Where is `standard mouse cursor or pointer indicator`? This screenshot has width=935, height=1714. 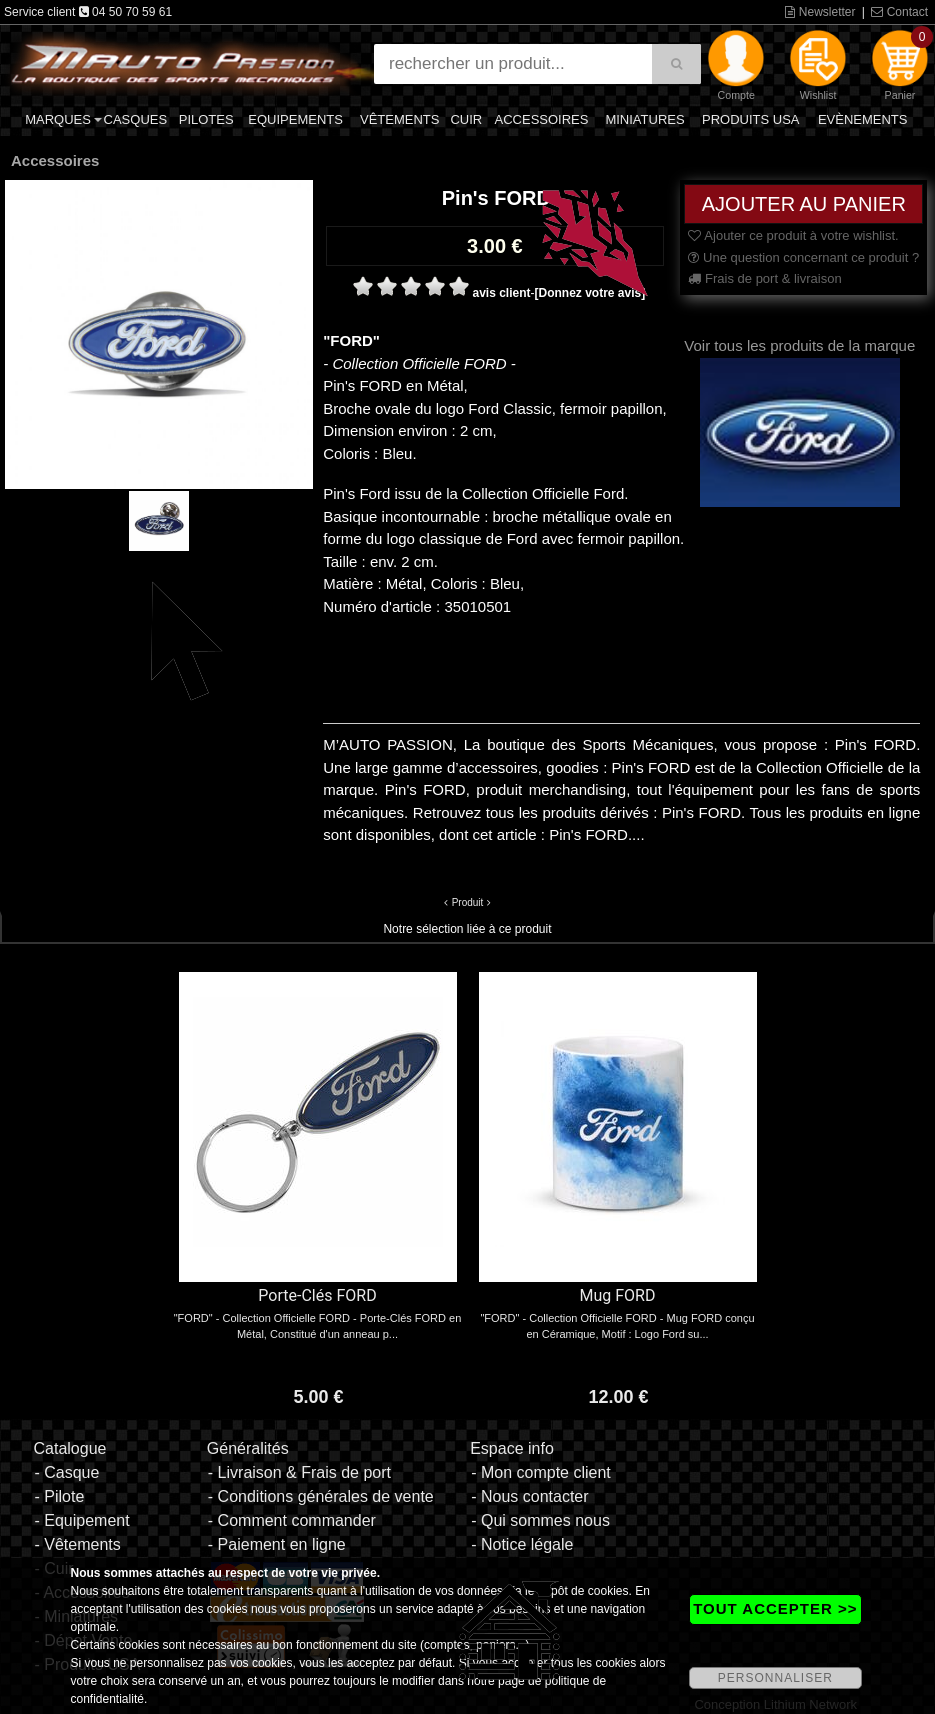
standard mouse cursor or pointer indicator is located at coordinates (187, 641).